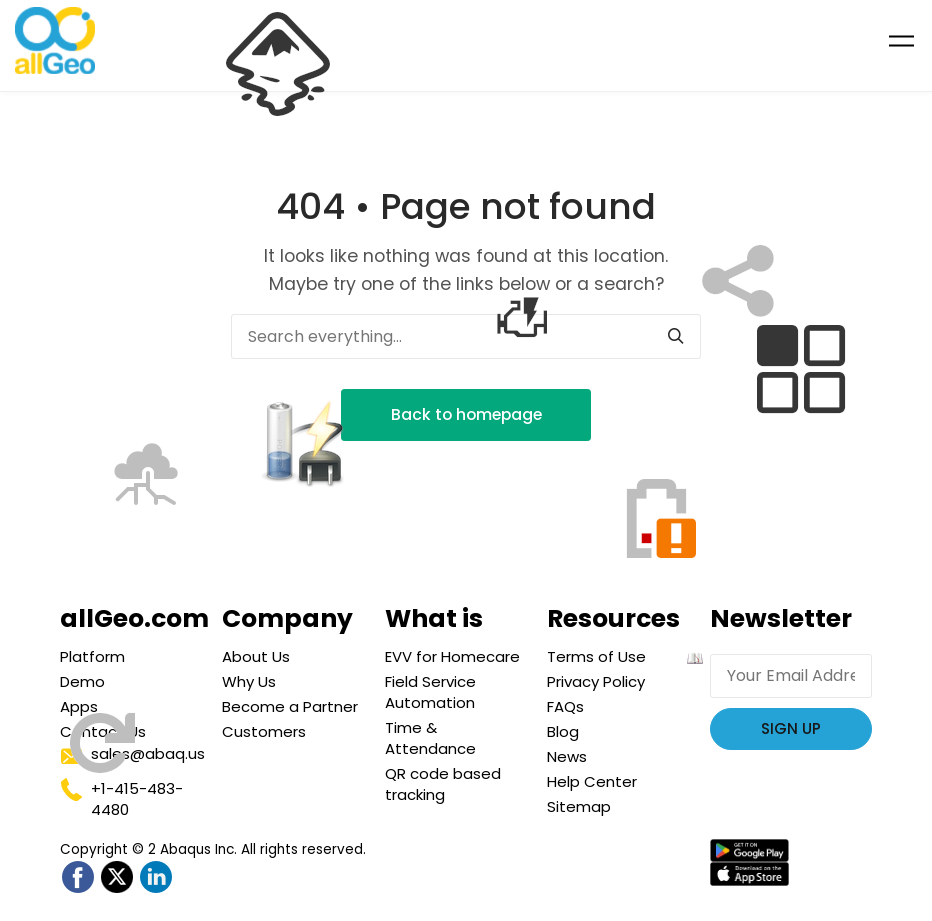 This screenshot has height=921, width=932. I want to click on open the dictionary application, so click(695, 657).